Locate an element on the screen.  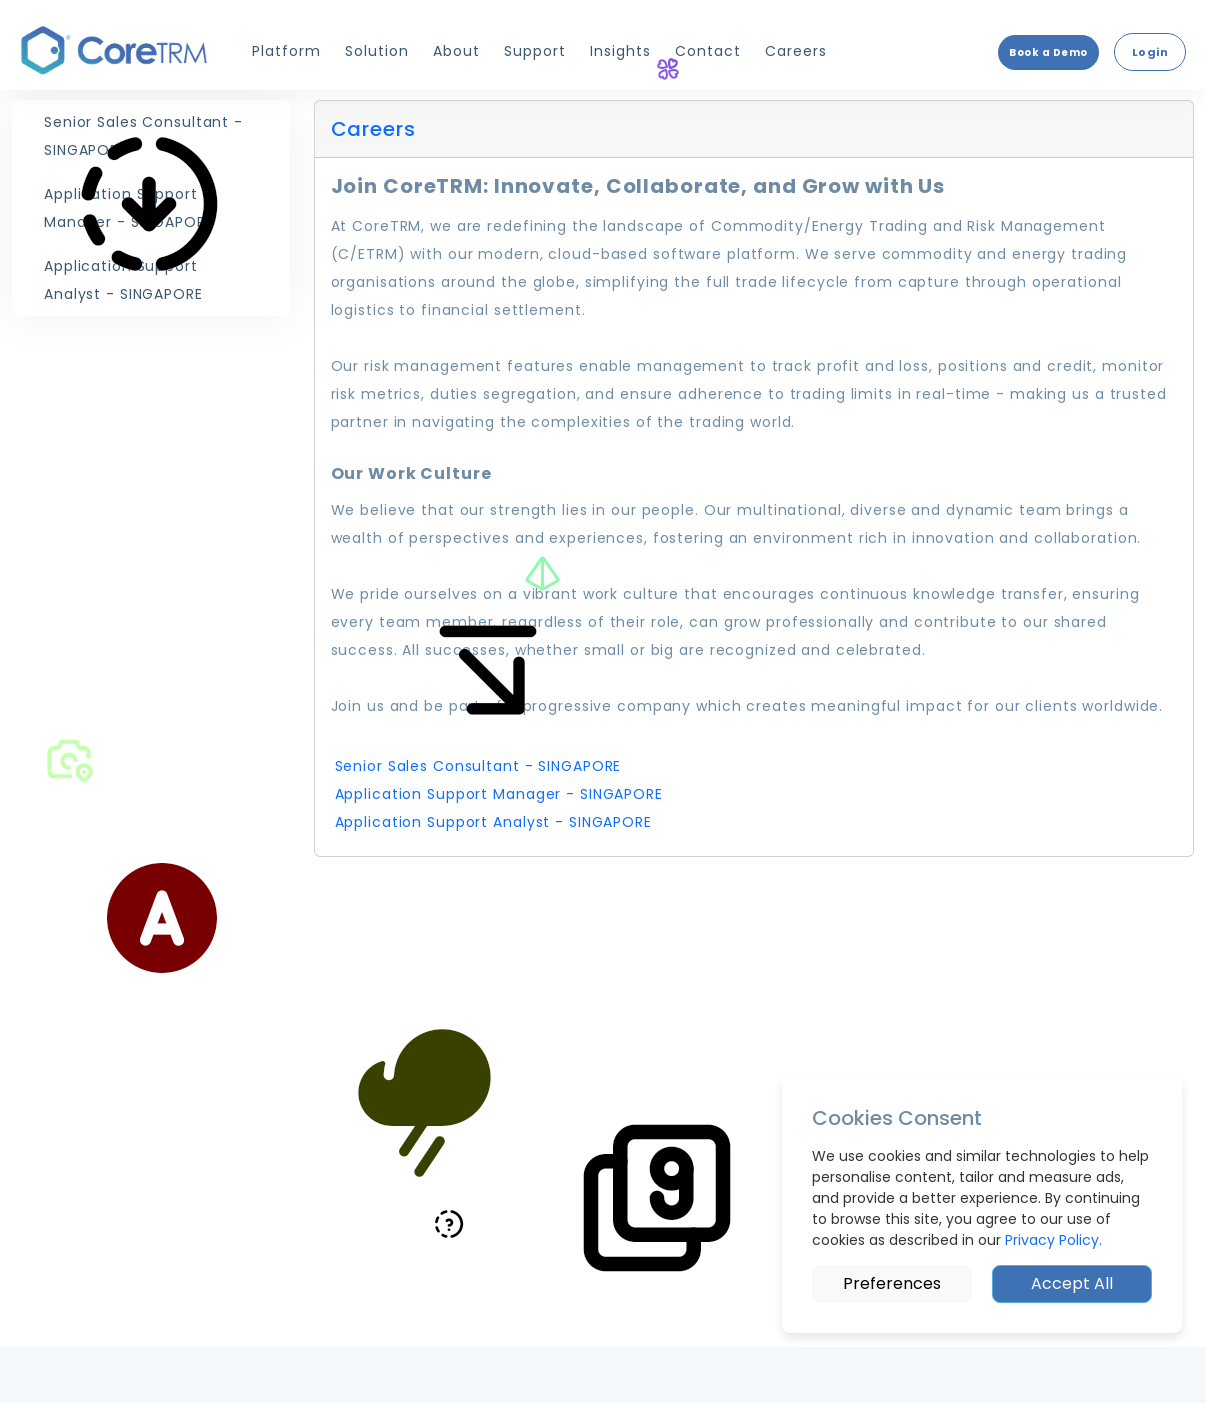
view 3D model or object is located at coordinates (542, 573).